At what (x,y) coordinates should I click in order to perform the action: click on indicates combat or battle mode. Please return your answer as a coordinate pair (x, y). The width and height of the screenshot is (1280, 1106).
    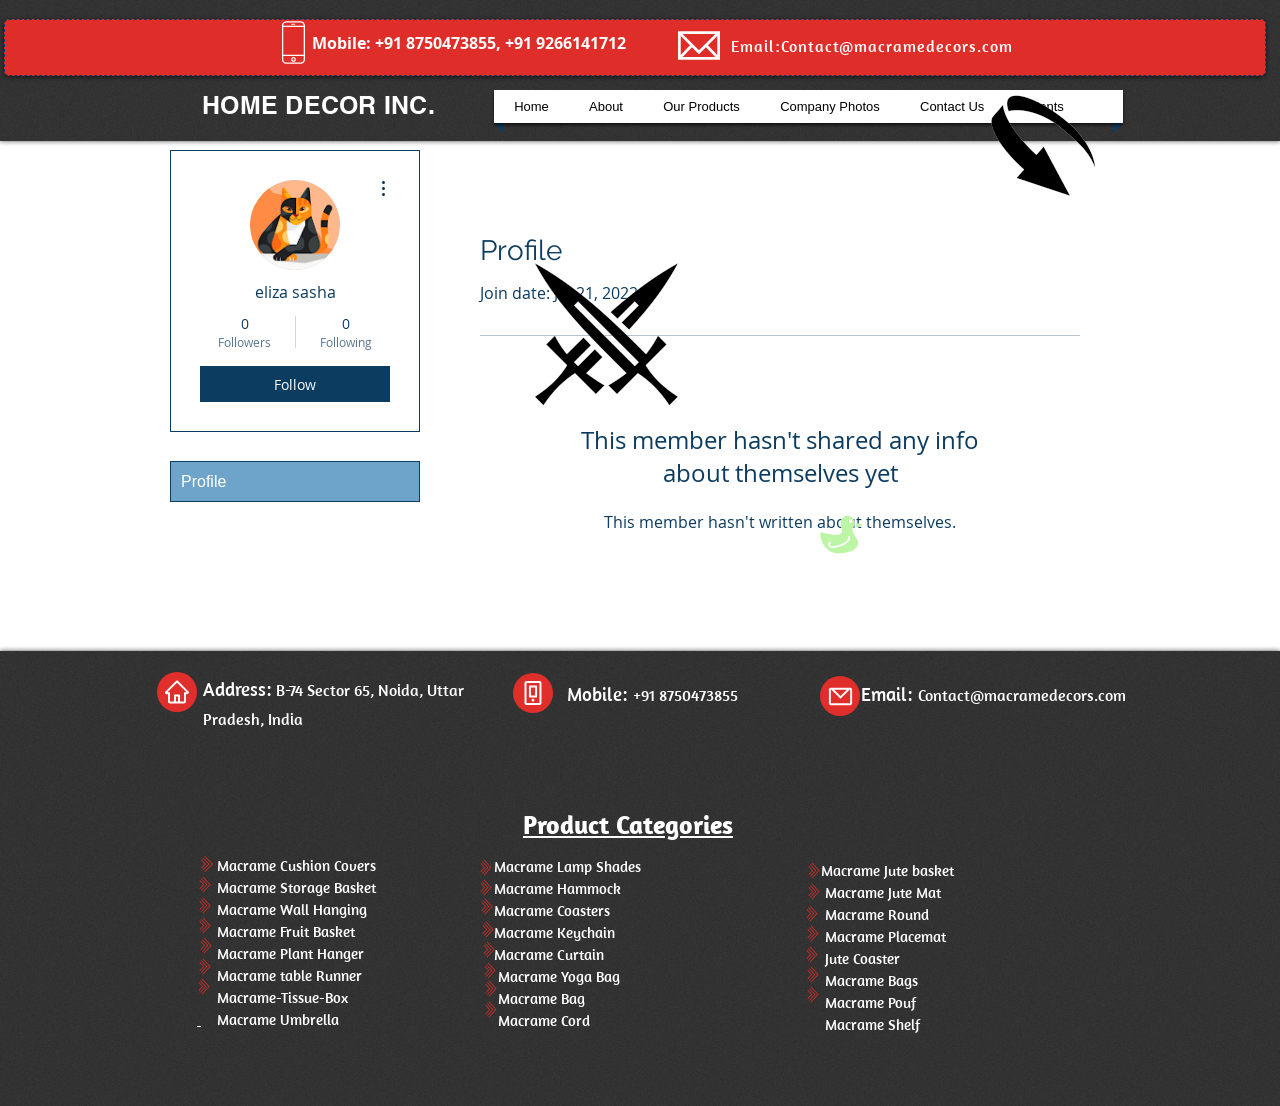
    Looking at the image, I should click on (606, 336).